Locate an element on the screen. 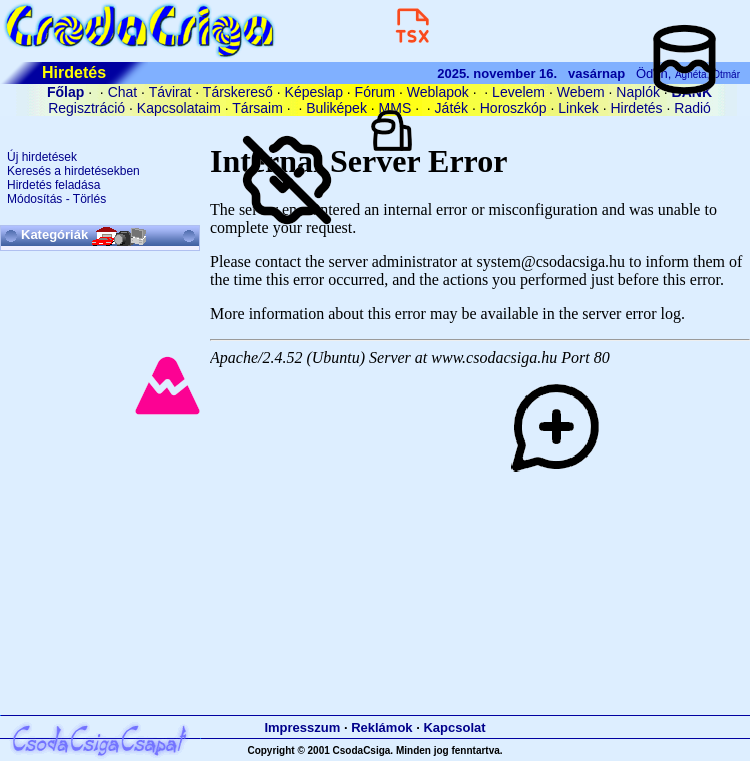  indicates a database security breach or data leak is located at coordinates (684, 59).